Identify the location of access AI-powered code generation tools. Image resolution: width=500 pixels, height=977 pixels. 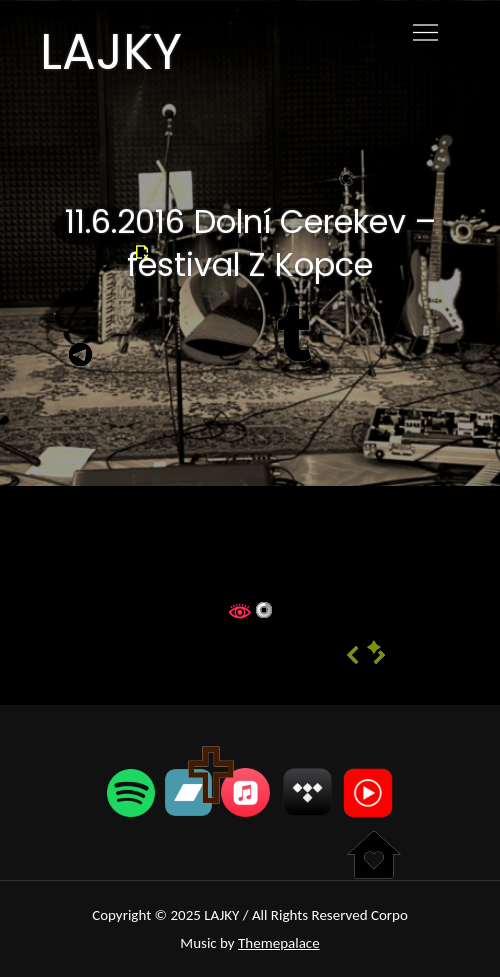
(366, 655).